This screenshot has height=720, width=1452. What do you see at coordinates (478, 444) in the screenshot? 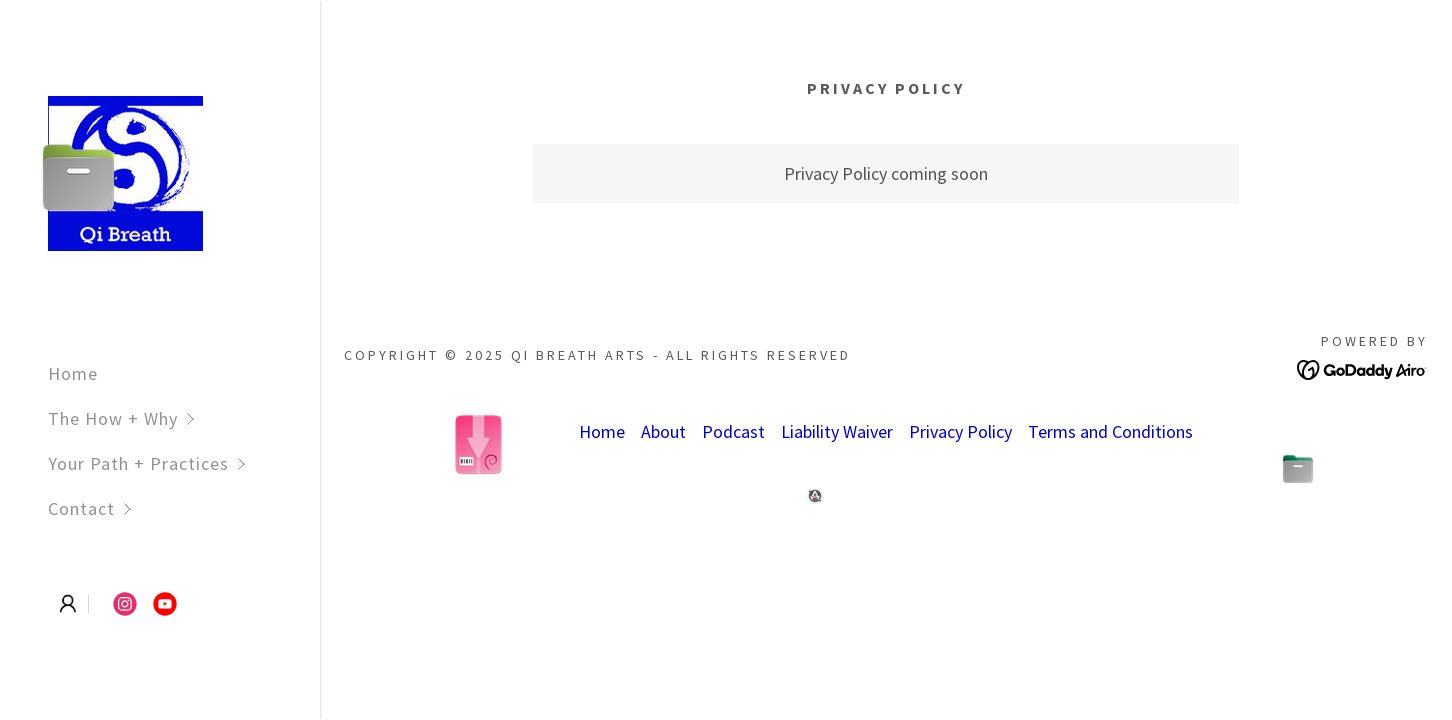
I see `open synaptic package manager` at bounding box center [478, 444].